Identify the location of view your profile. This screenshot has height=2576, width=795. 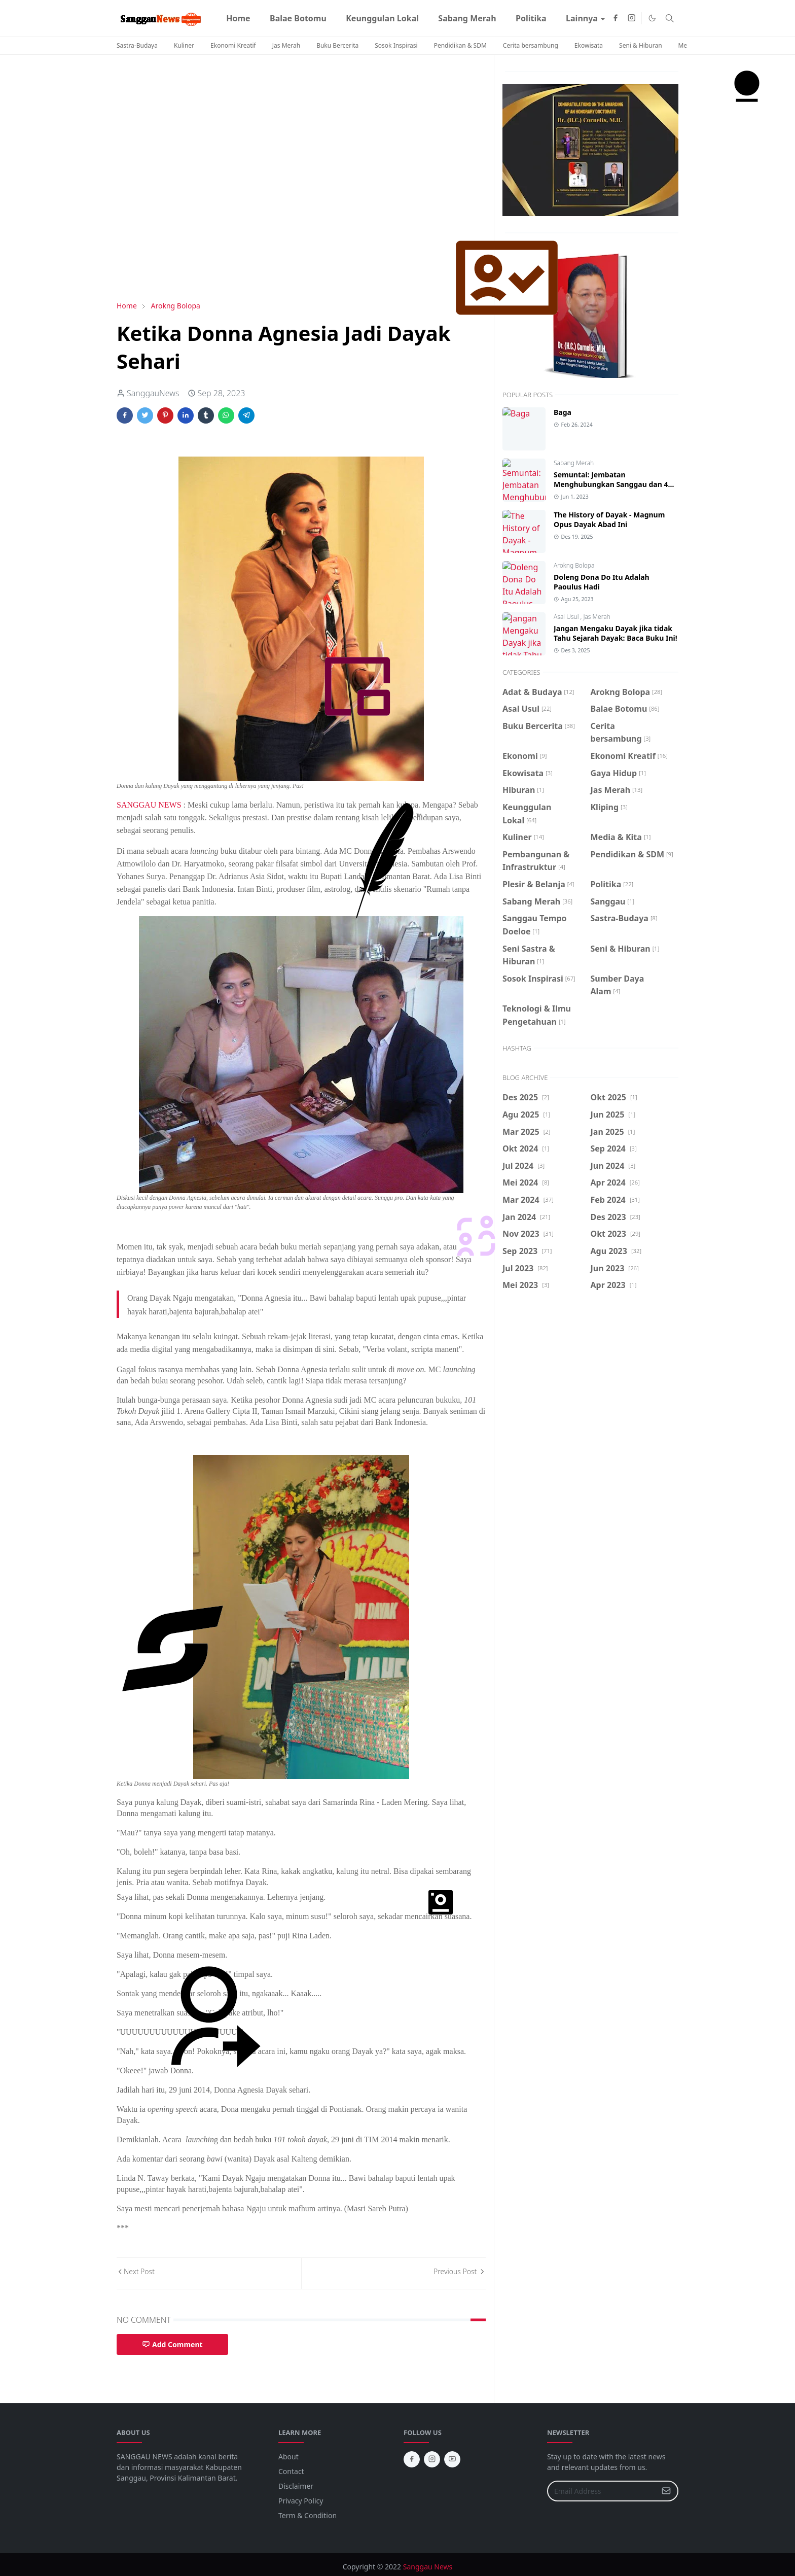
(747, 86).